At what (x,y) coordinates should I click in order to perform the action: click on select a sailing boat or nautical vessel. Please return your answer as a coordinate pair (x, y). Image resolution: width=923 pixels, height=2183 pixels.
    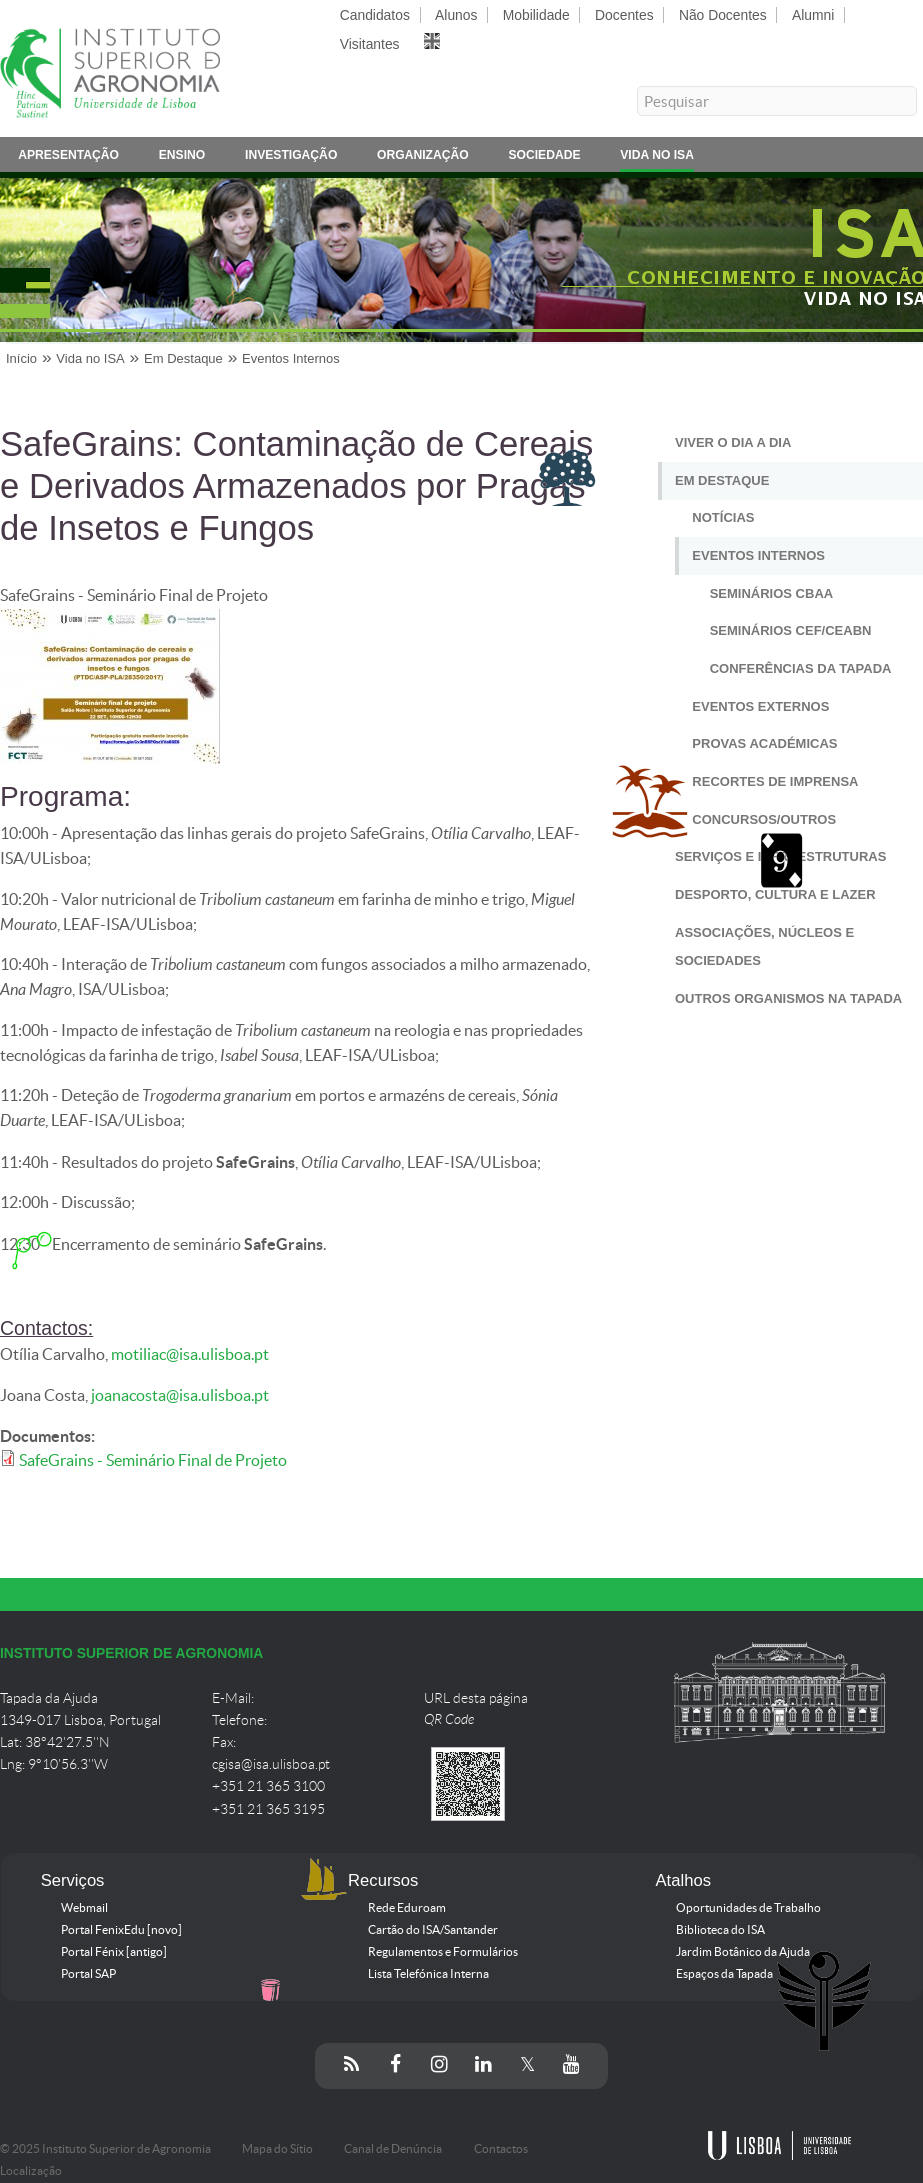
    Looking at the image, I should click on (324, 1879).